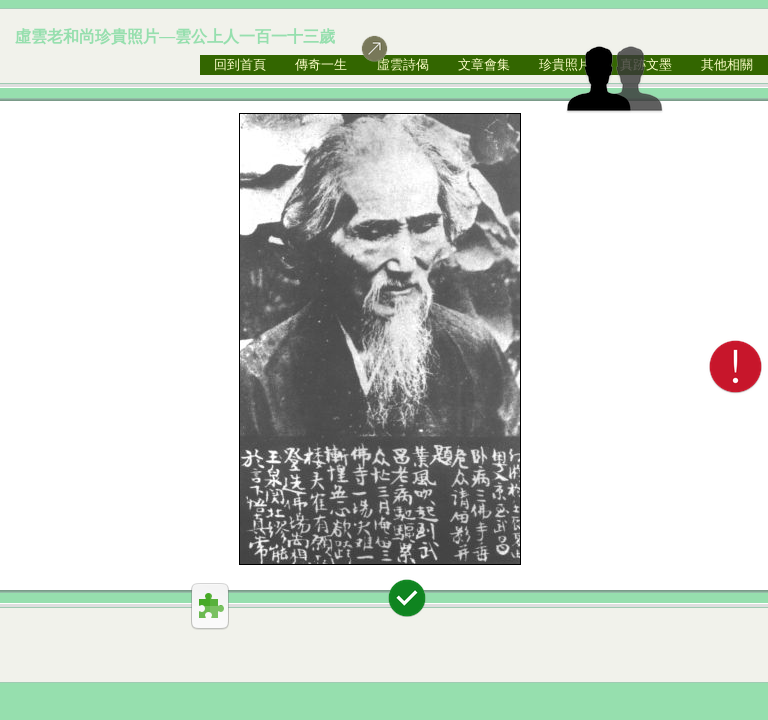 Image resolution: width=768 pixels, height=720 pixels. What do you see at coordinates (374, 48) in the screenshot?
I see `indicates a symbolic link or shortcut to another file` at bounding box center [374, 48].